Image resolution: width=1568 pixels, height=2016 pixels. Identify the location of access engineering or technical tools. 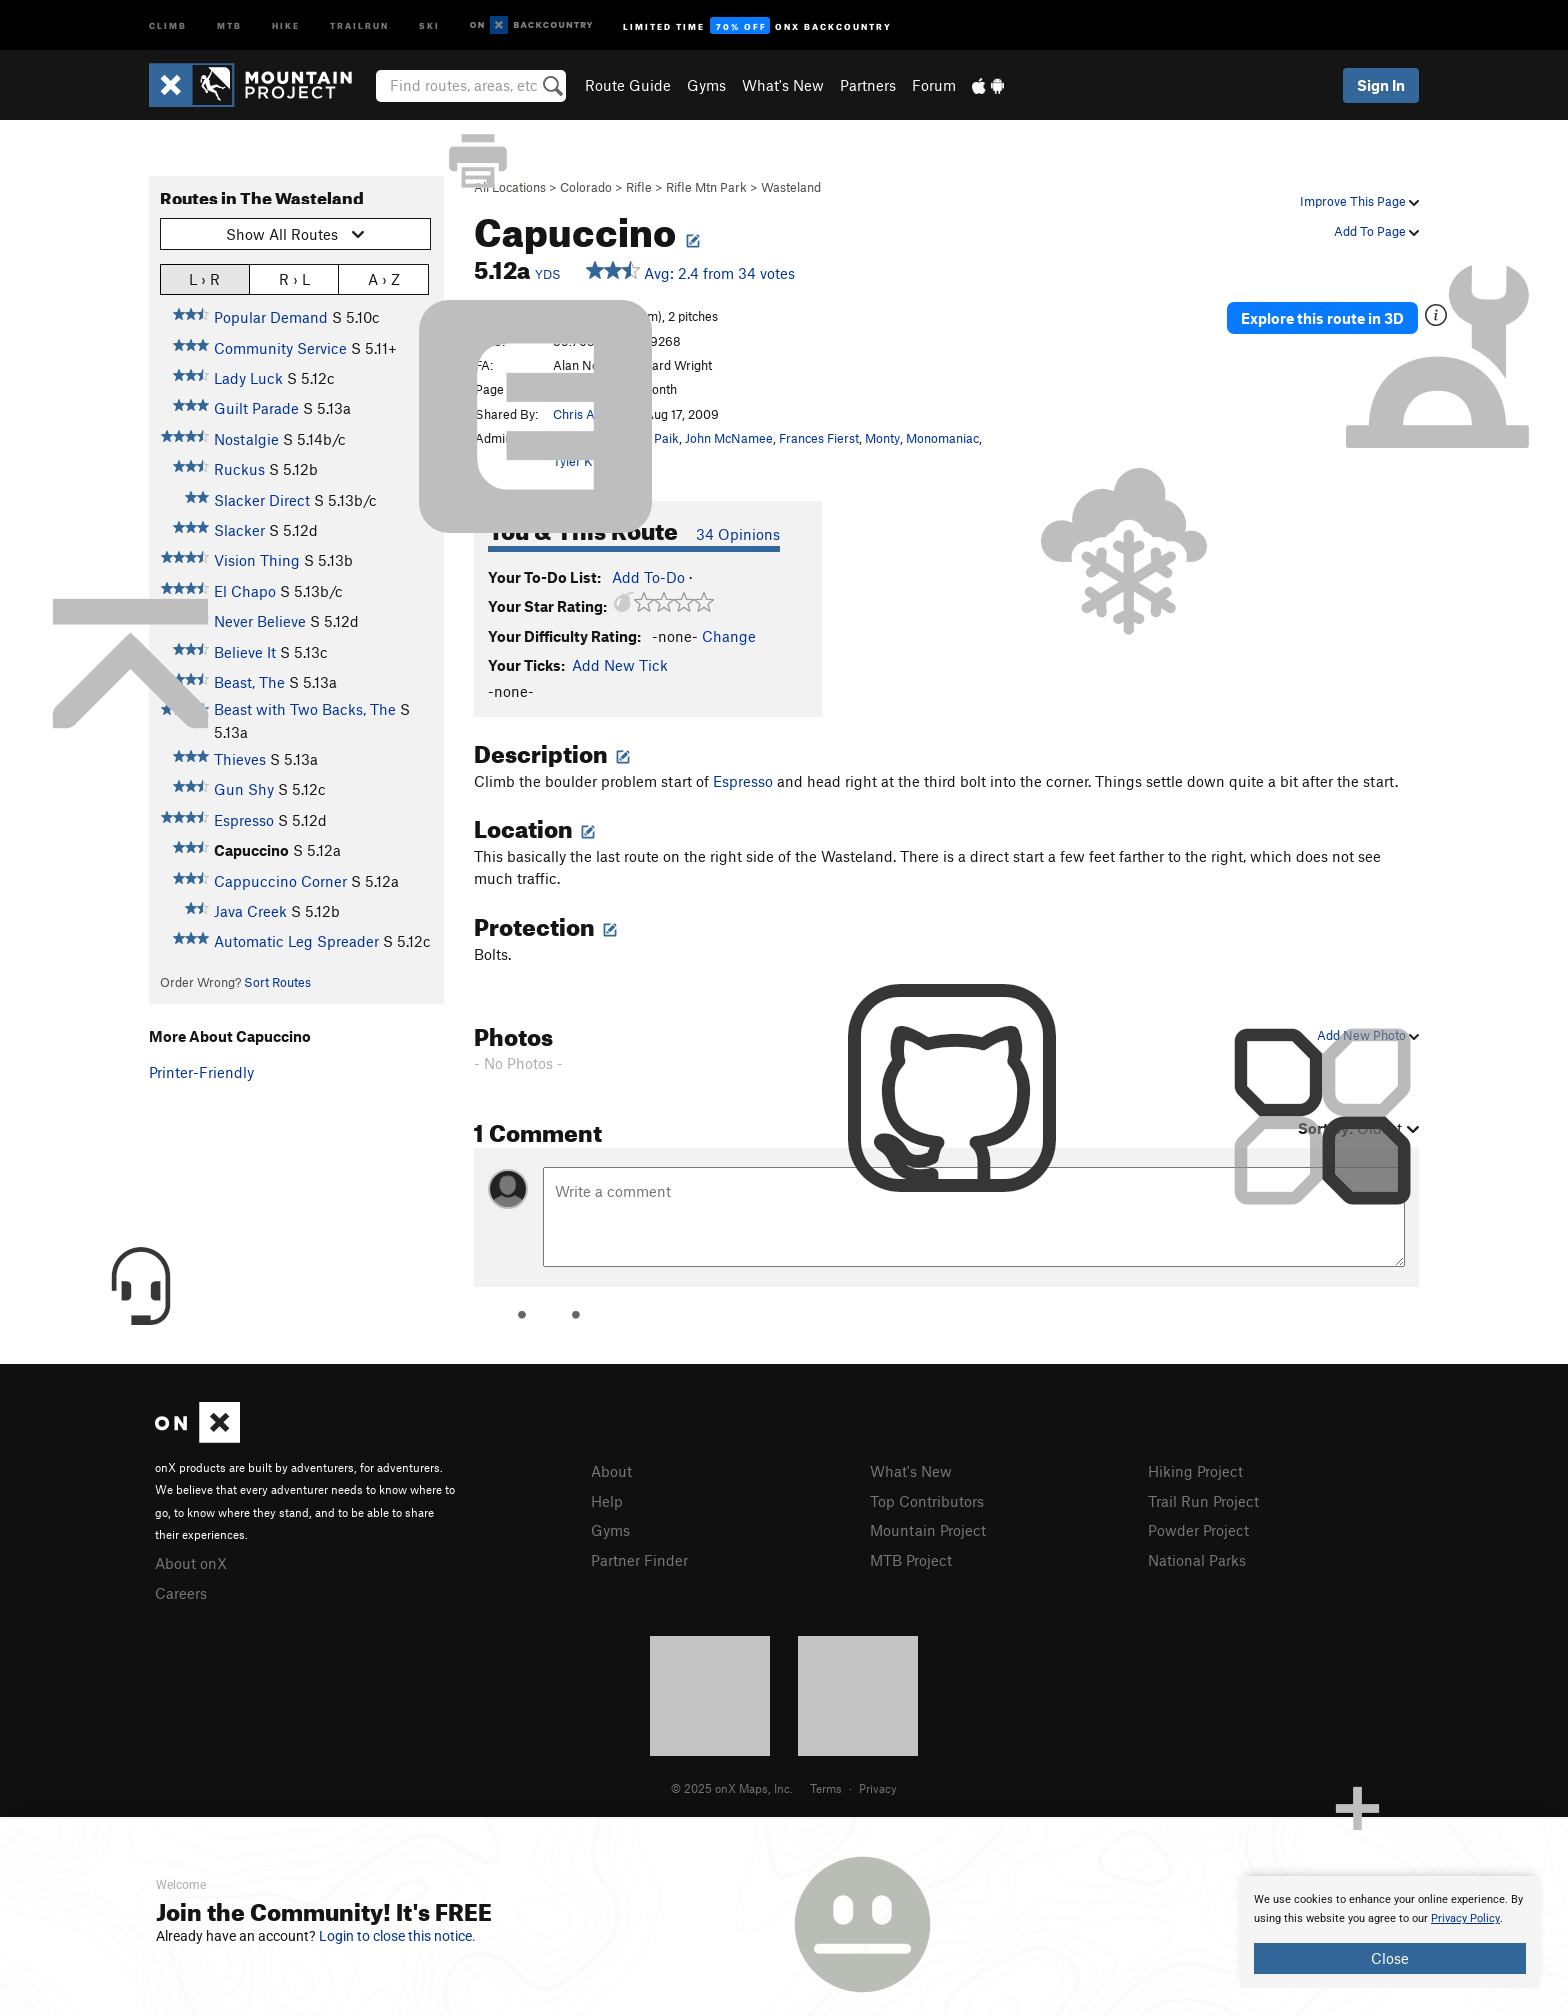
(1437, 356).